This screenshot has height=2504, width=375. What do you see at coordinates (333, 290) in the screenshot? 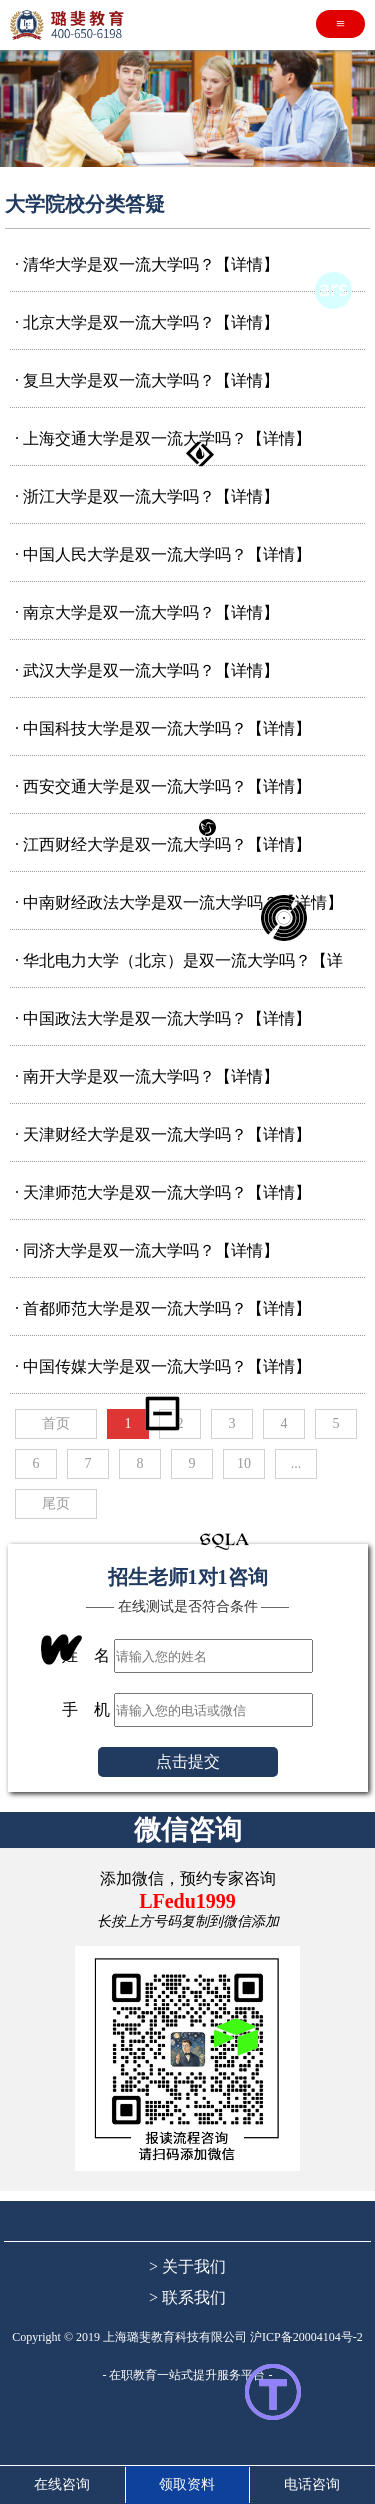
I see `visit ars technica website` at bounding box center [333, 290].